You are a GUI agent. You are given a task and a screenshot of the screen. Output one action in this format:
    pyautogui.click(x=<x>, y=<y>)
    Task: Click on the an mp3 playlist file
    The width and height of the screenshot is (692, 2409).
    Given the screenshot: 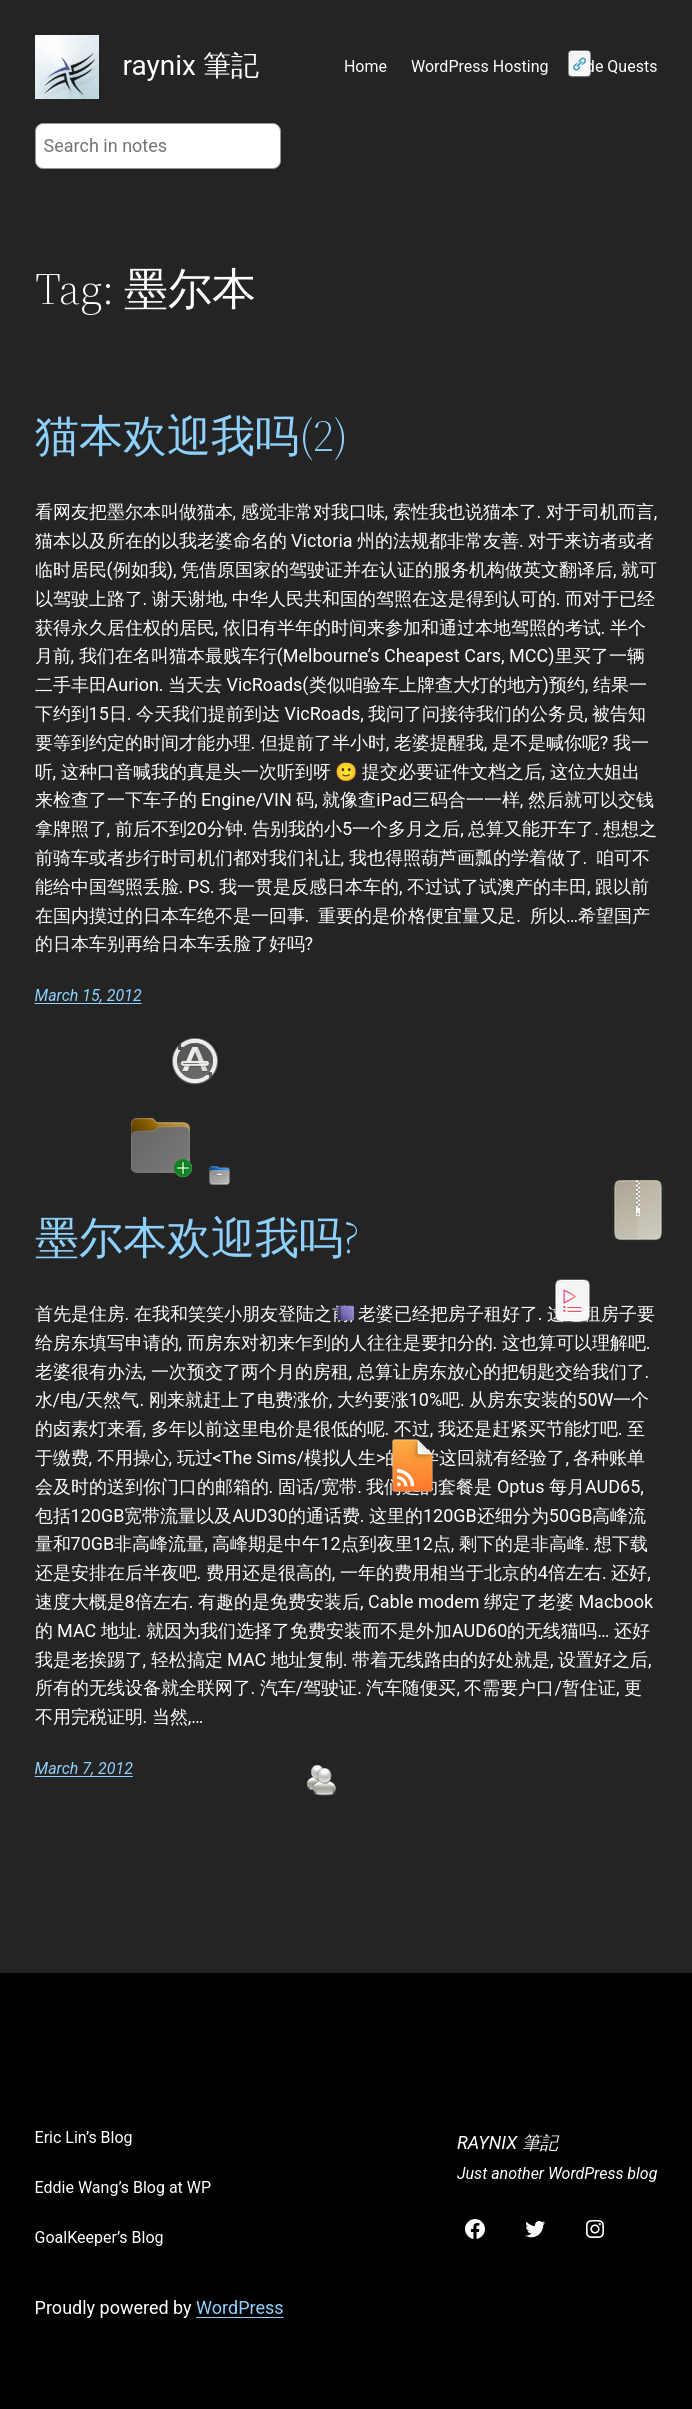 What is the action you would take?
    pyautogui.click(x=572, y=1300)
    